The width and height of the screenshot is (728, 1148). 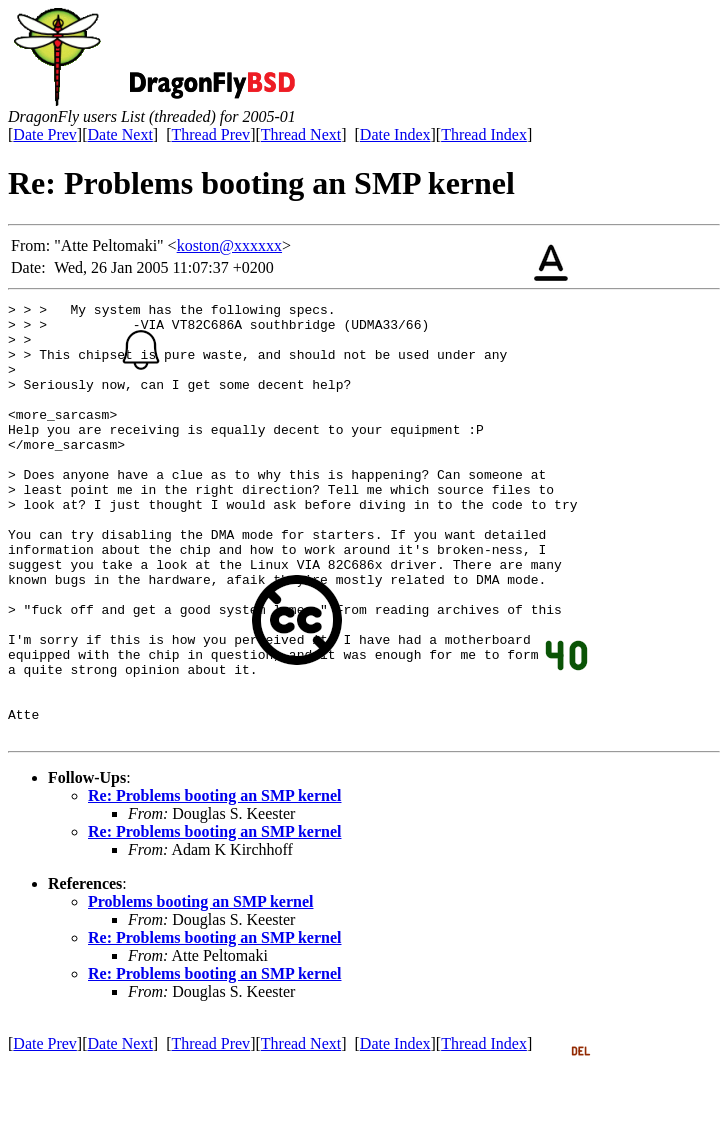 What do you see at coordinates (551, 264) in the screenshot?
I see `change text formatting options` at bounding box center [551, 264].